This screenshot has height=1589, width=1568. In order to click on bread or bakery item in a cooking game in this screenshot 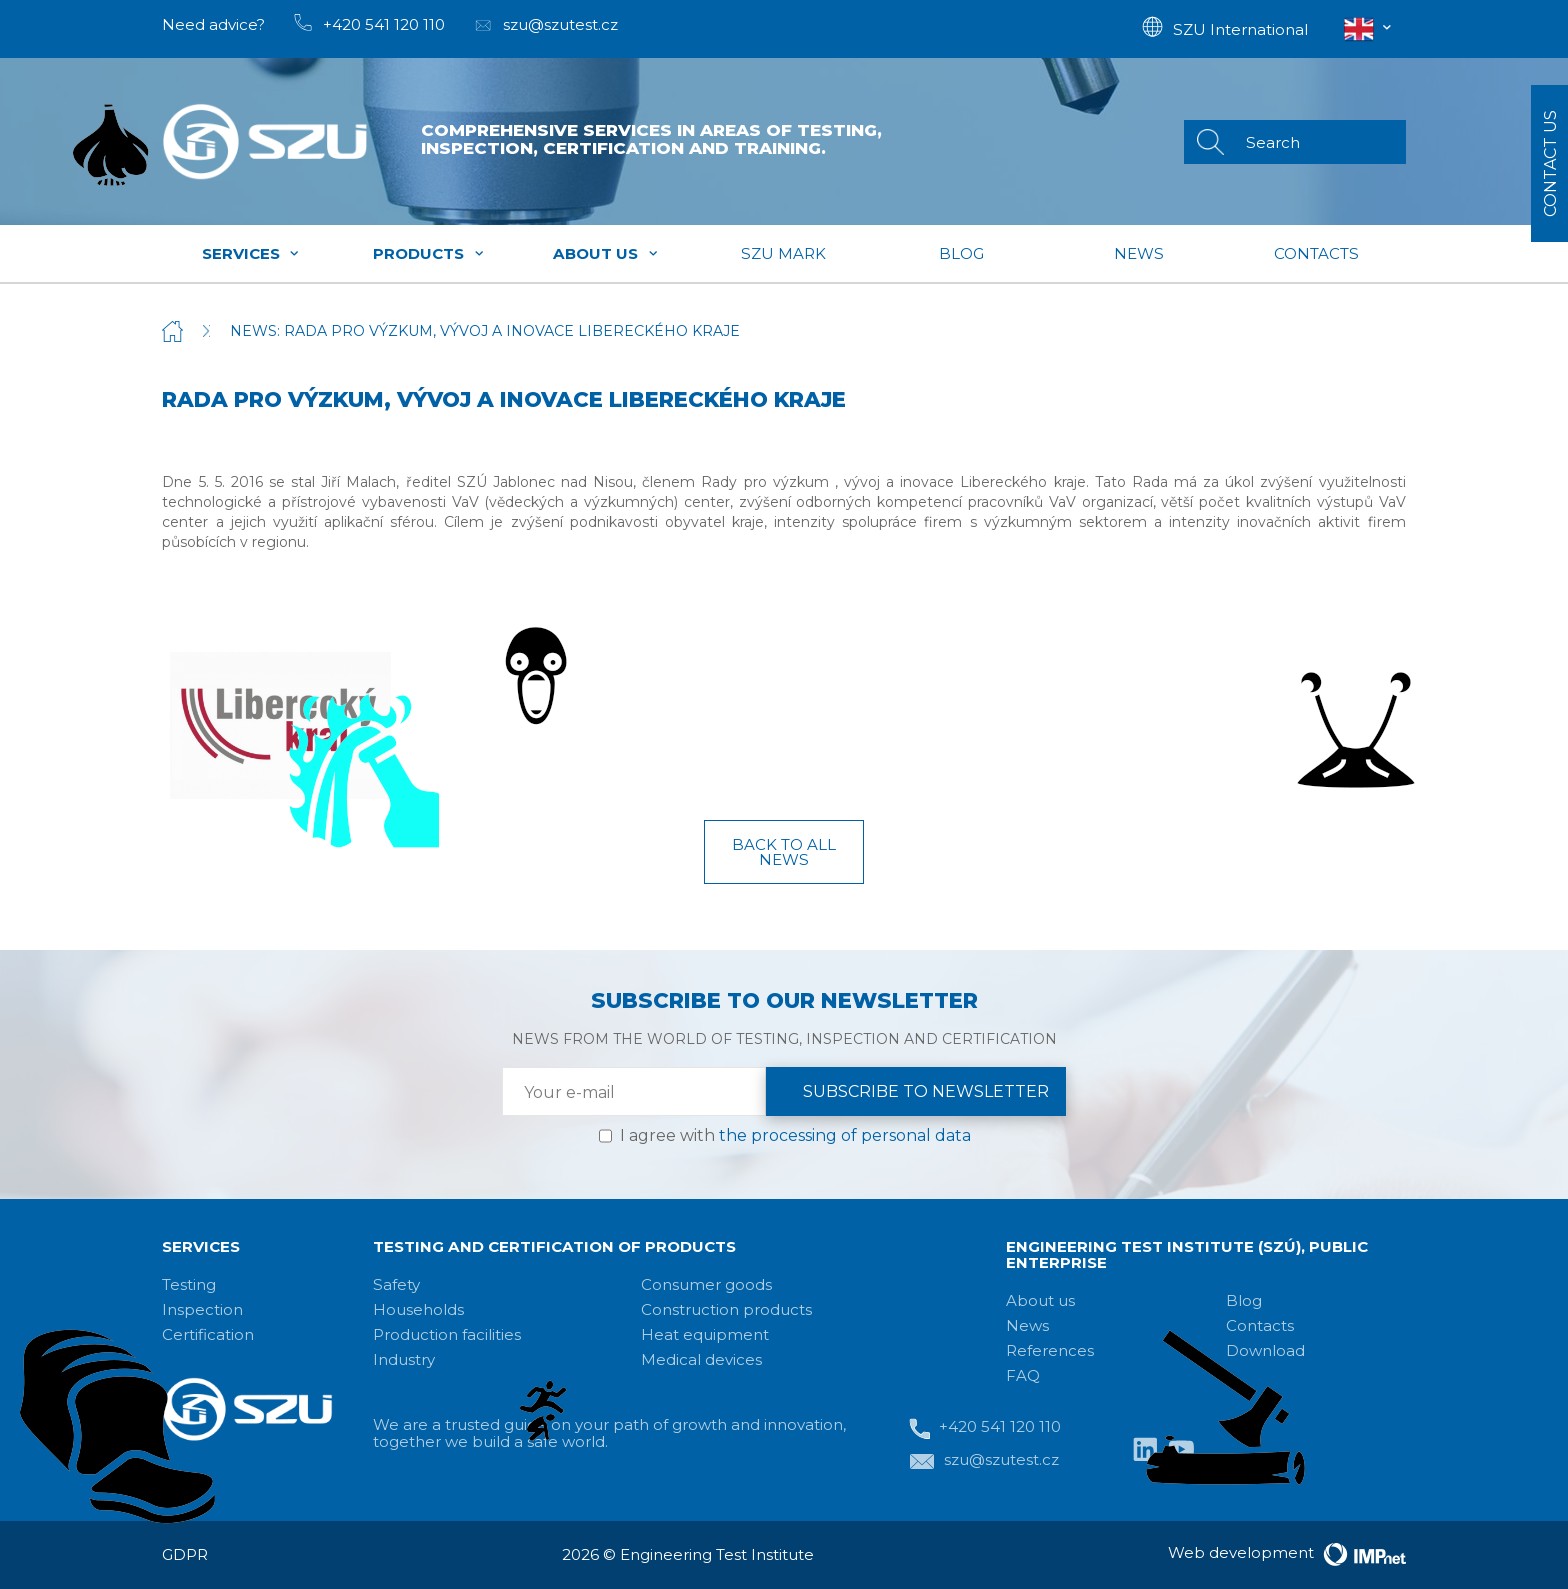, I will do `click(116, 1427)`.